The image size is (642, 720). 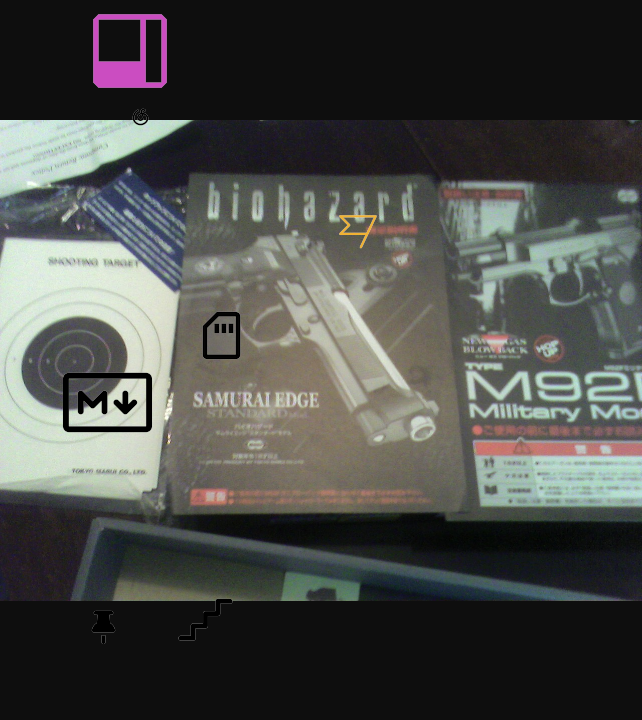 I want to click on format text using markdown, so click(x=107, y=402).